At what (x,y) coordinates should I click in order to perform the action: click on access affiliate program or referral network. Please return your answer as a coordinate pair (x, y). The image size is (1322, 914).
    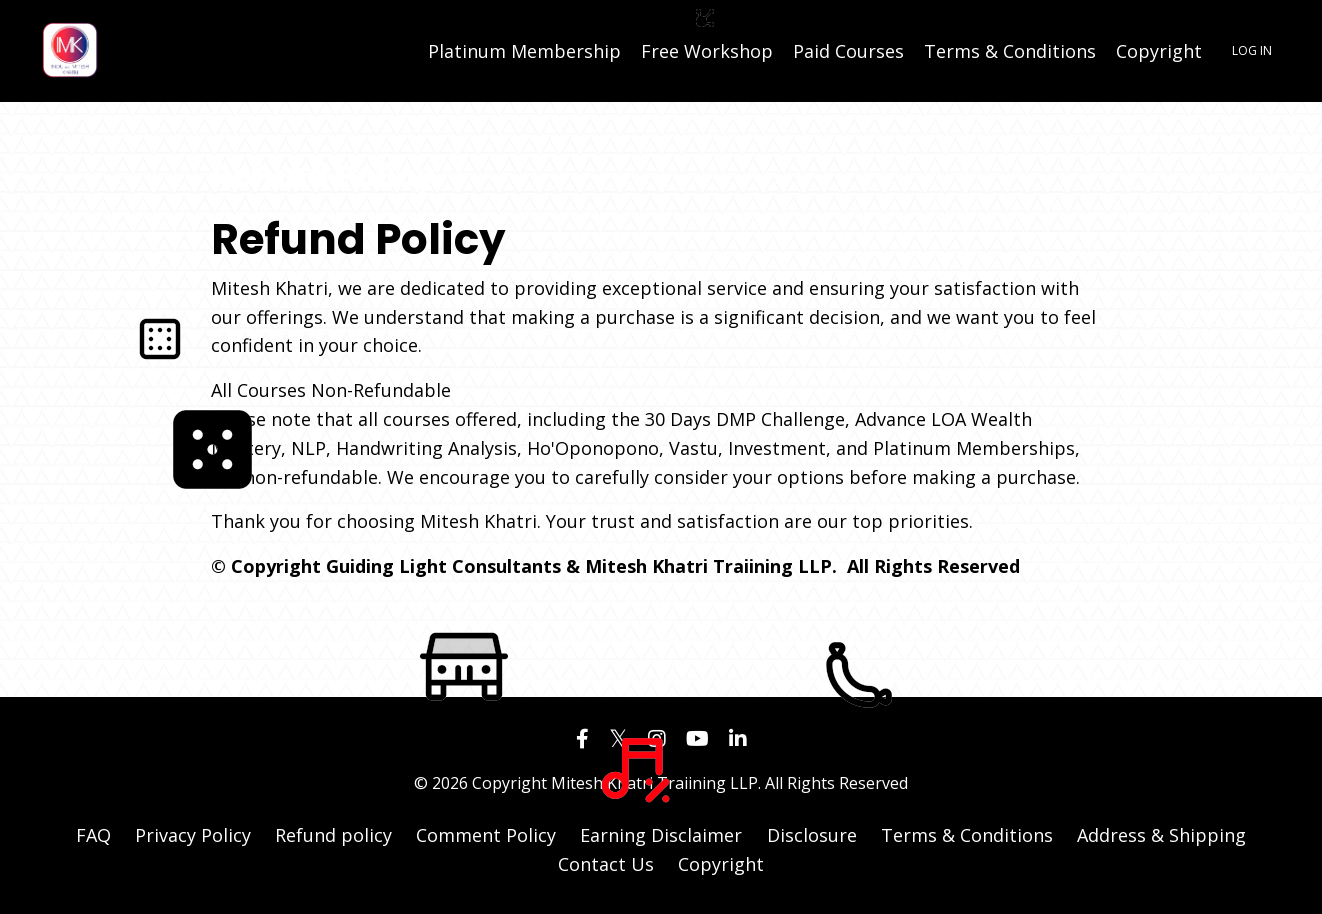
    Looking at the image, I should click on (705, 18).